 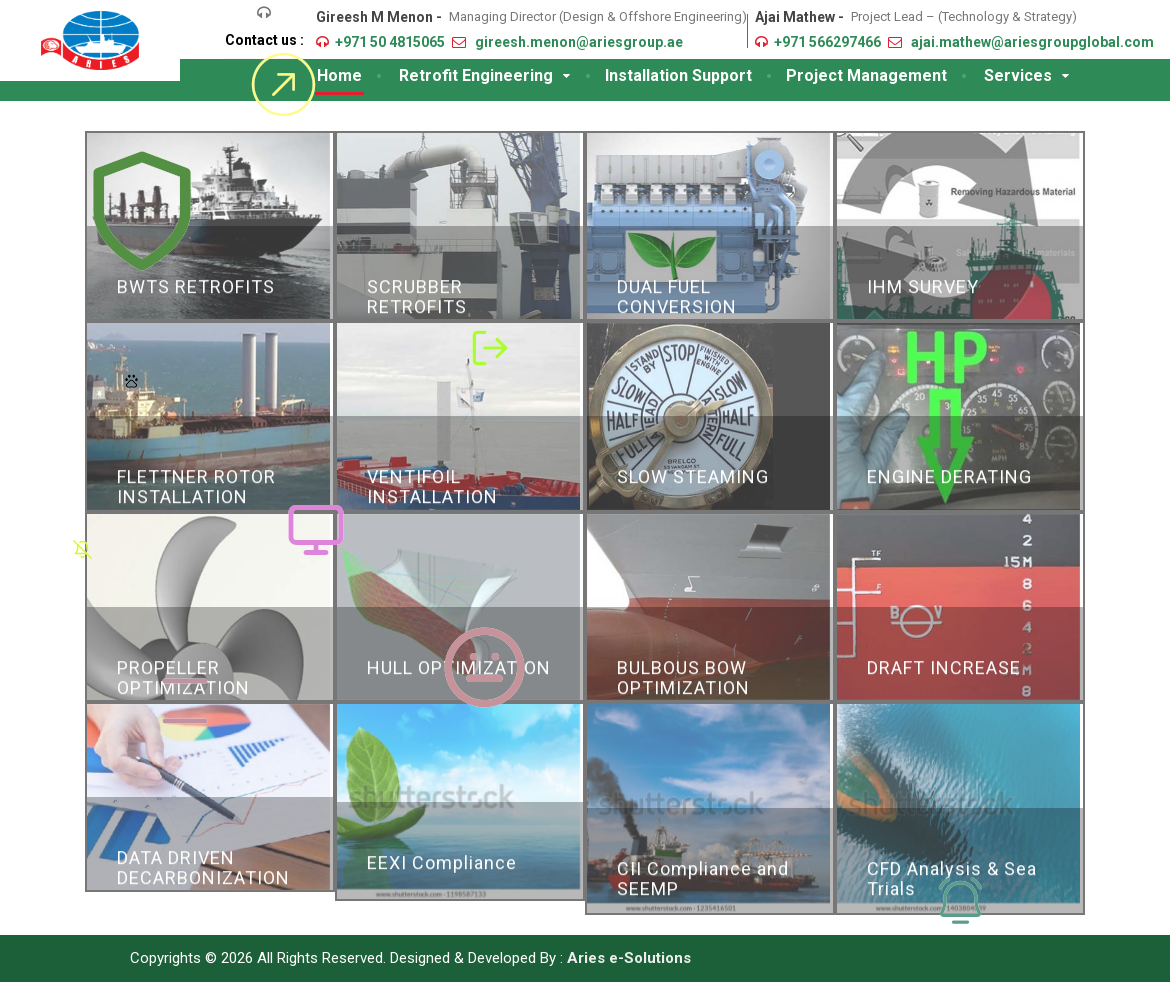 What do you see at coordinates (484, 667) in the screenshot?
I see `rate your experience as neutral` at bounding box center [484, 667].